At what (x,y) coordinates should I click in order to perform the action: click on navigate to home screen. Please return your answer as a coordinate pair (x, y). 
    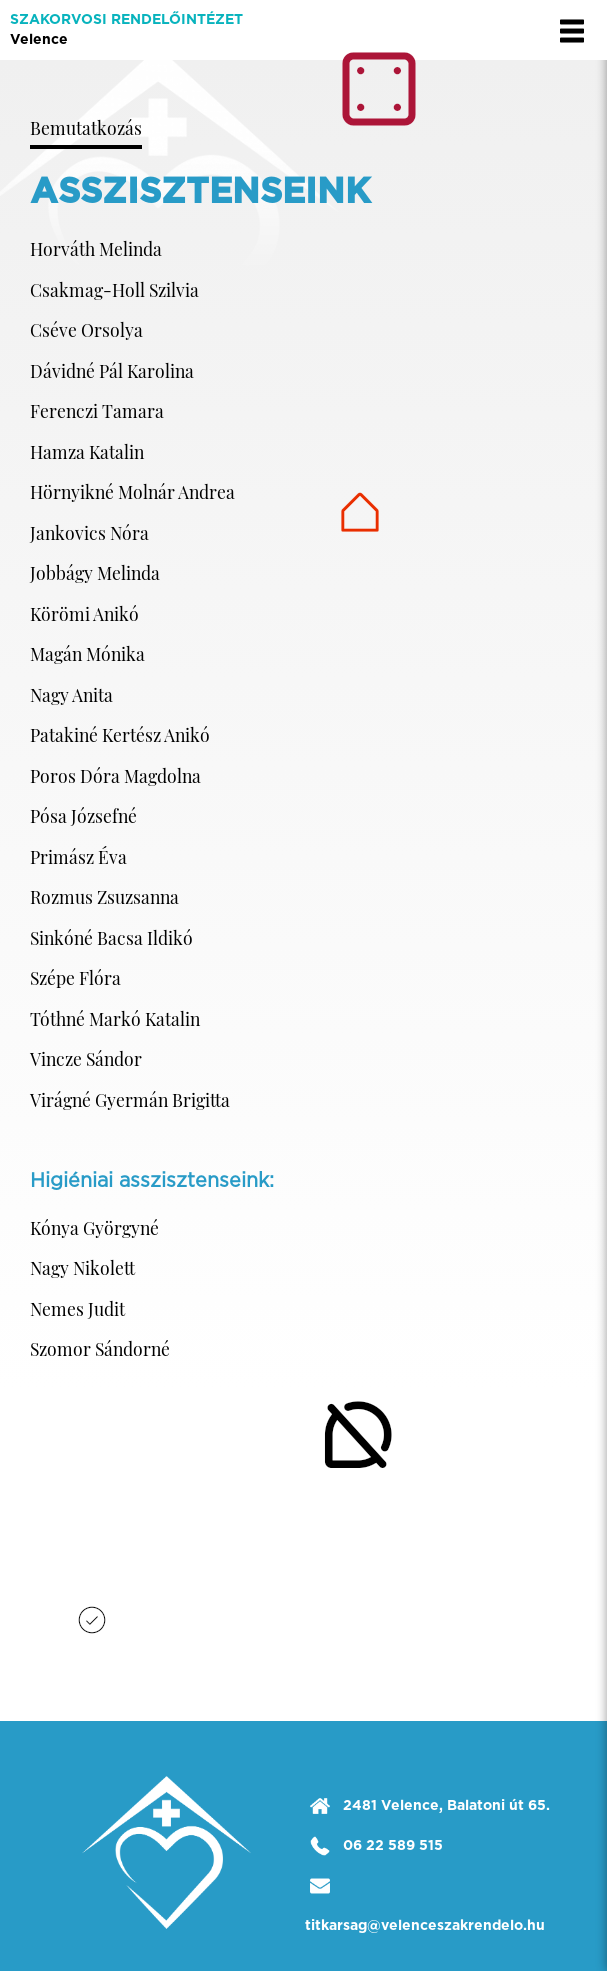
    Looking at the image, I should click on (360, 513).